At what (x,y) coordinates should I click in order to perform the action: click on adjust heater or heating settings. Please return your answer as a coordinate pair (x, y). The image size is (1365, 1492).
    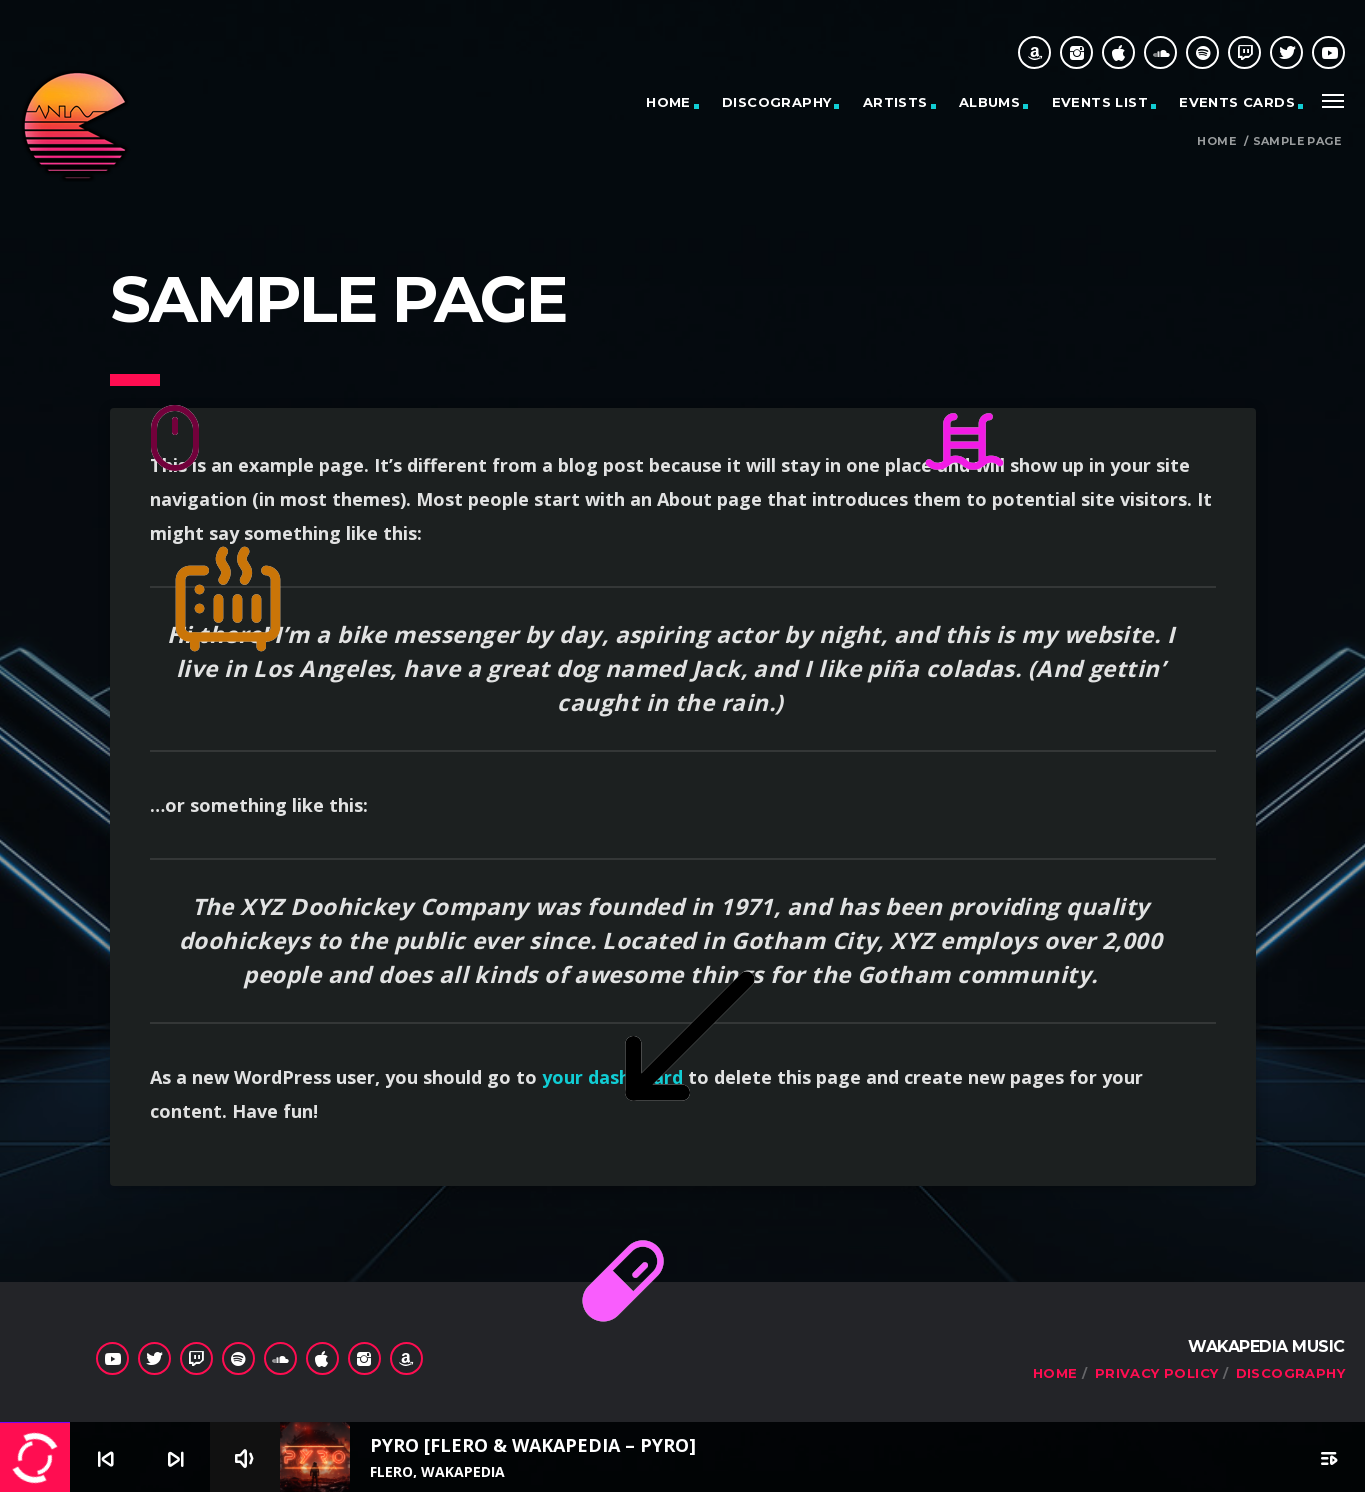
    Looking at the image, I should click on (228, 599).